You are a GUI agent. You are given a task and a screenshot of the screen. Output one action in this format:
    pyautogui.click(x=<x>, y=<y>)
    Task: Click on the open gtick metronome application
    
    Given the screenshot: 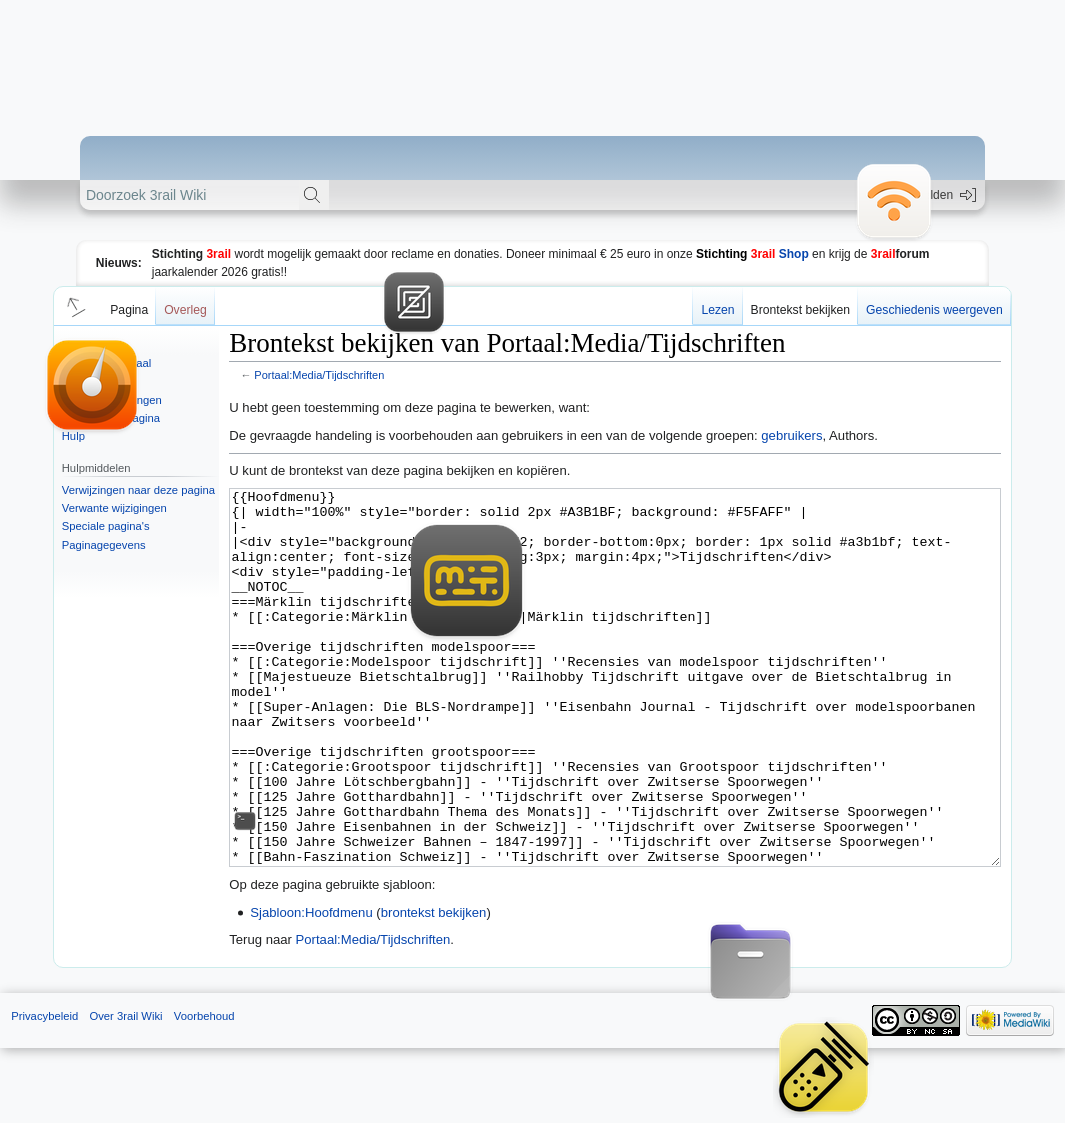 What is the action you would take?
    pyautogui.click(x=92, y=385)
    